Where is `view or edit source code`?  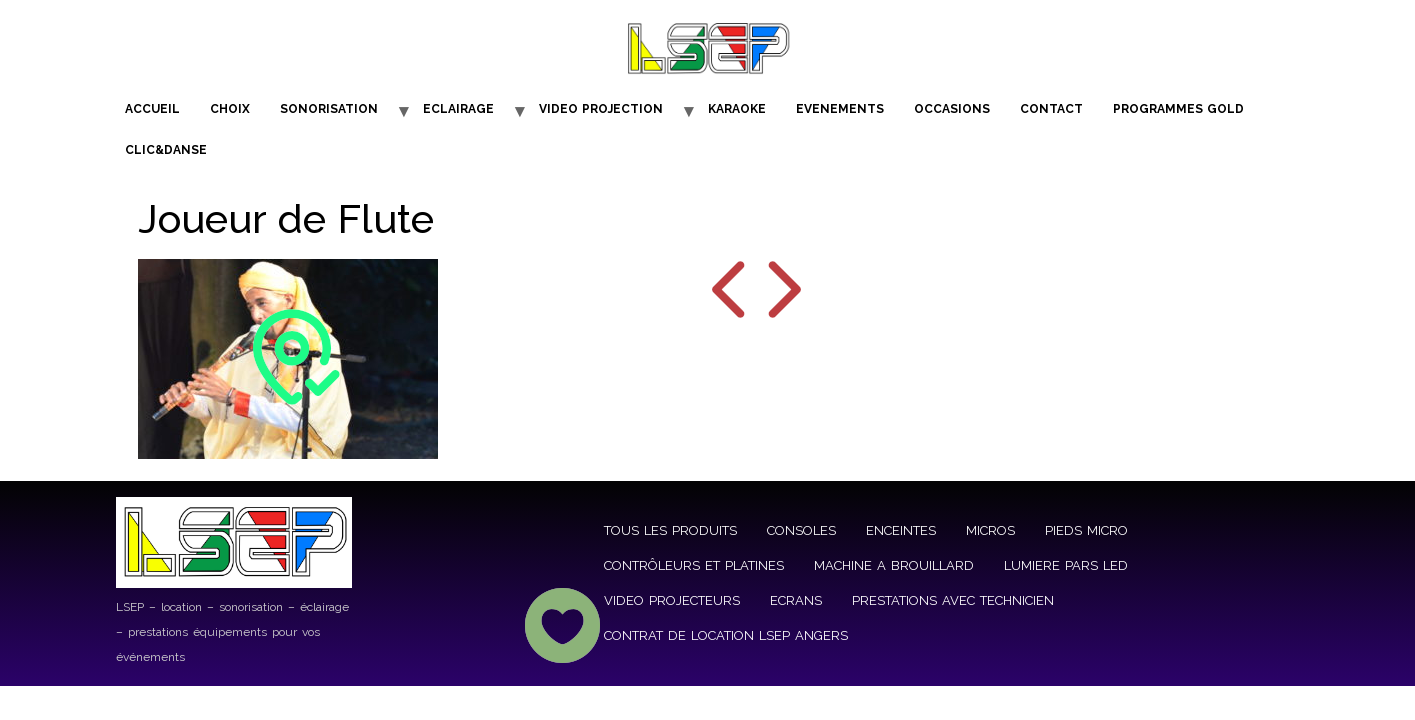
view or edit source code is located at coordinates (756, 289).